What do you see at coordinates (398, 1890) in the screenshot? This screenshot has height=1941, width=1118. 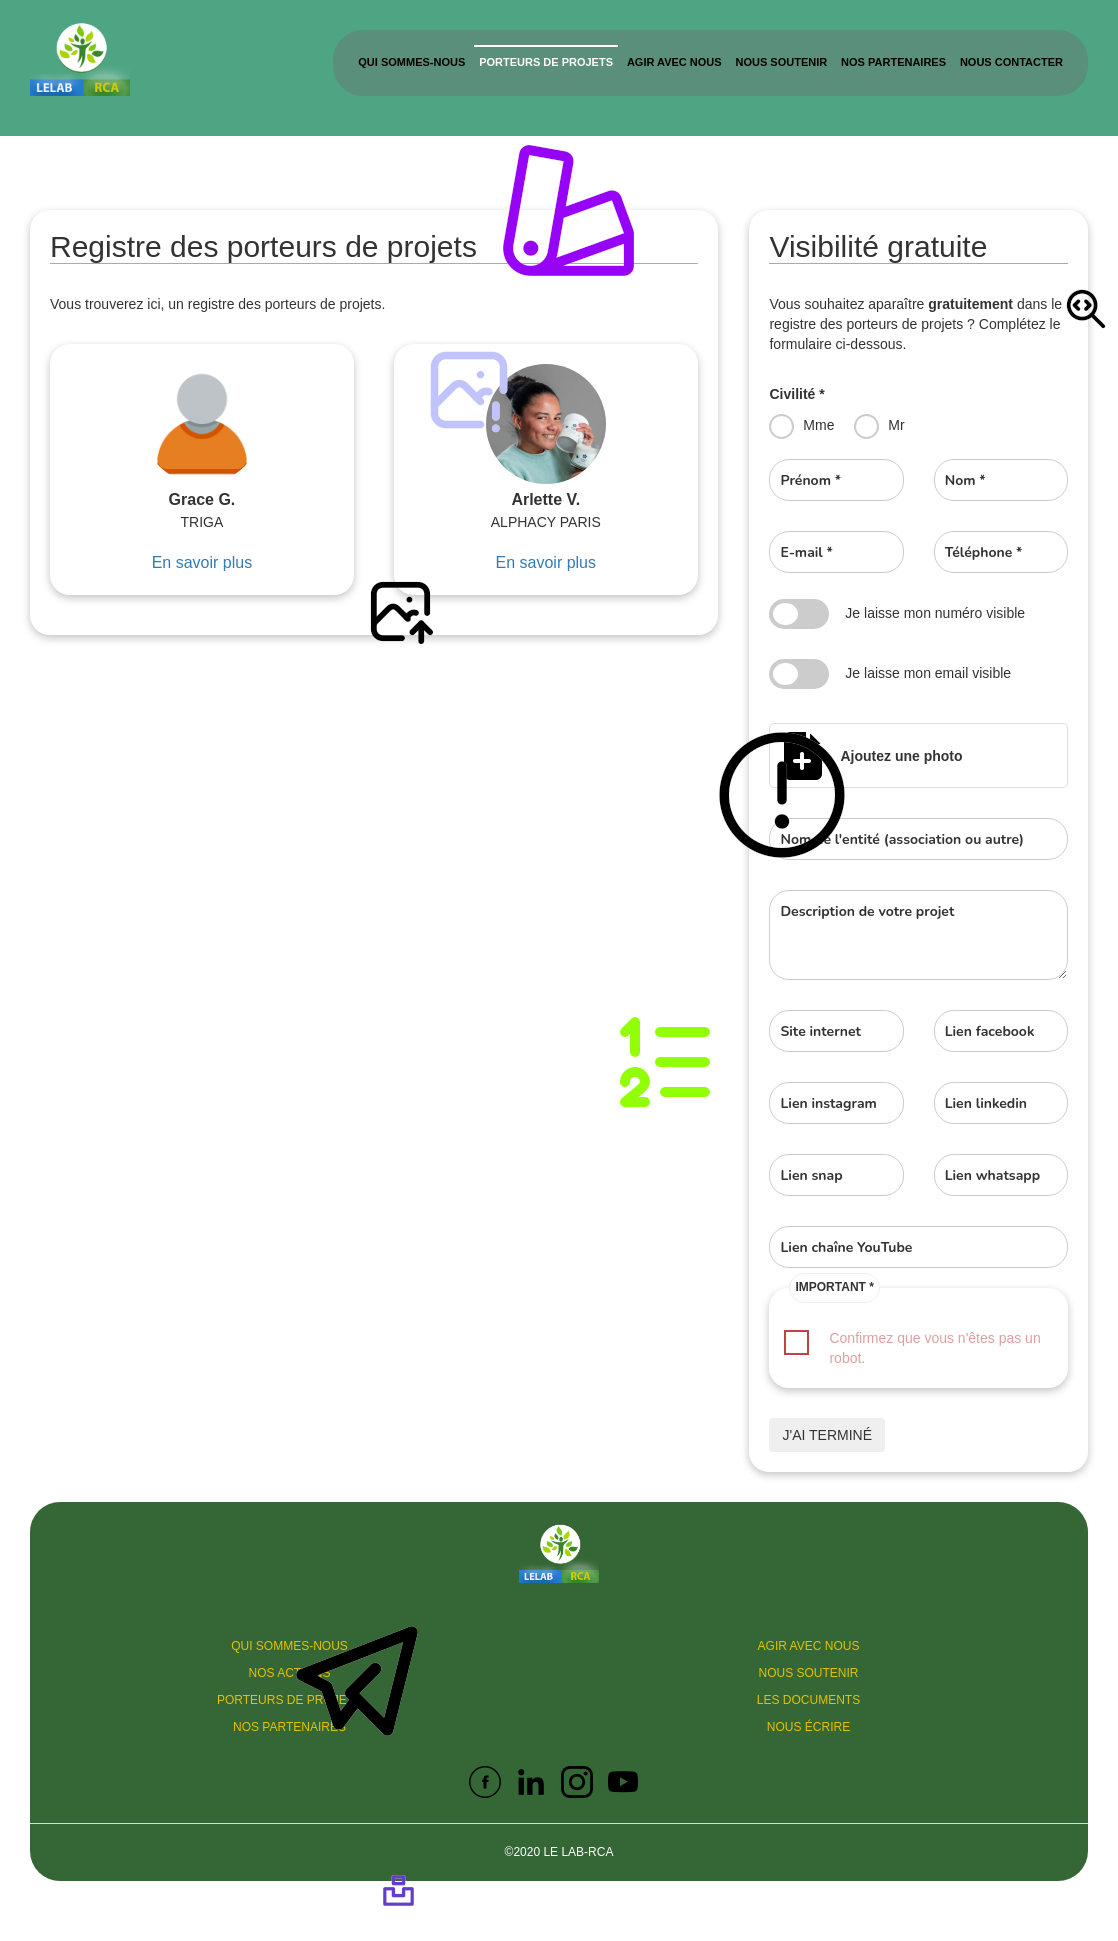 I see `access unsplash photo library` at bounding box center [398, 1890].